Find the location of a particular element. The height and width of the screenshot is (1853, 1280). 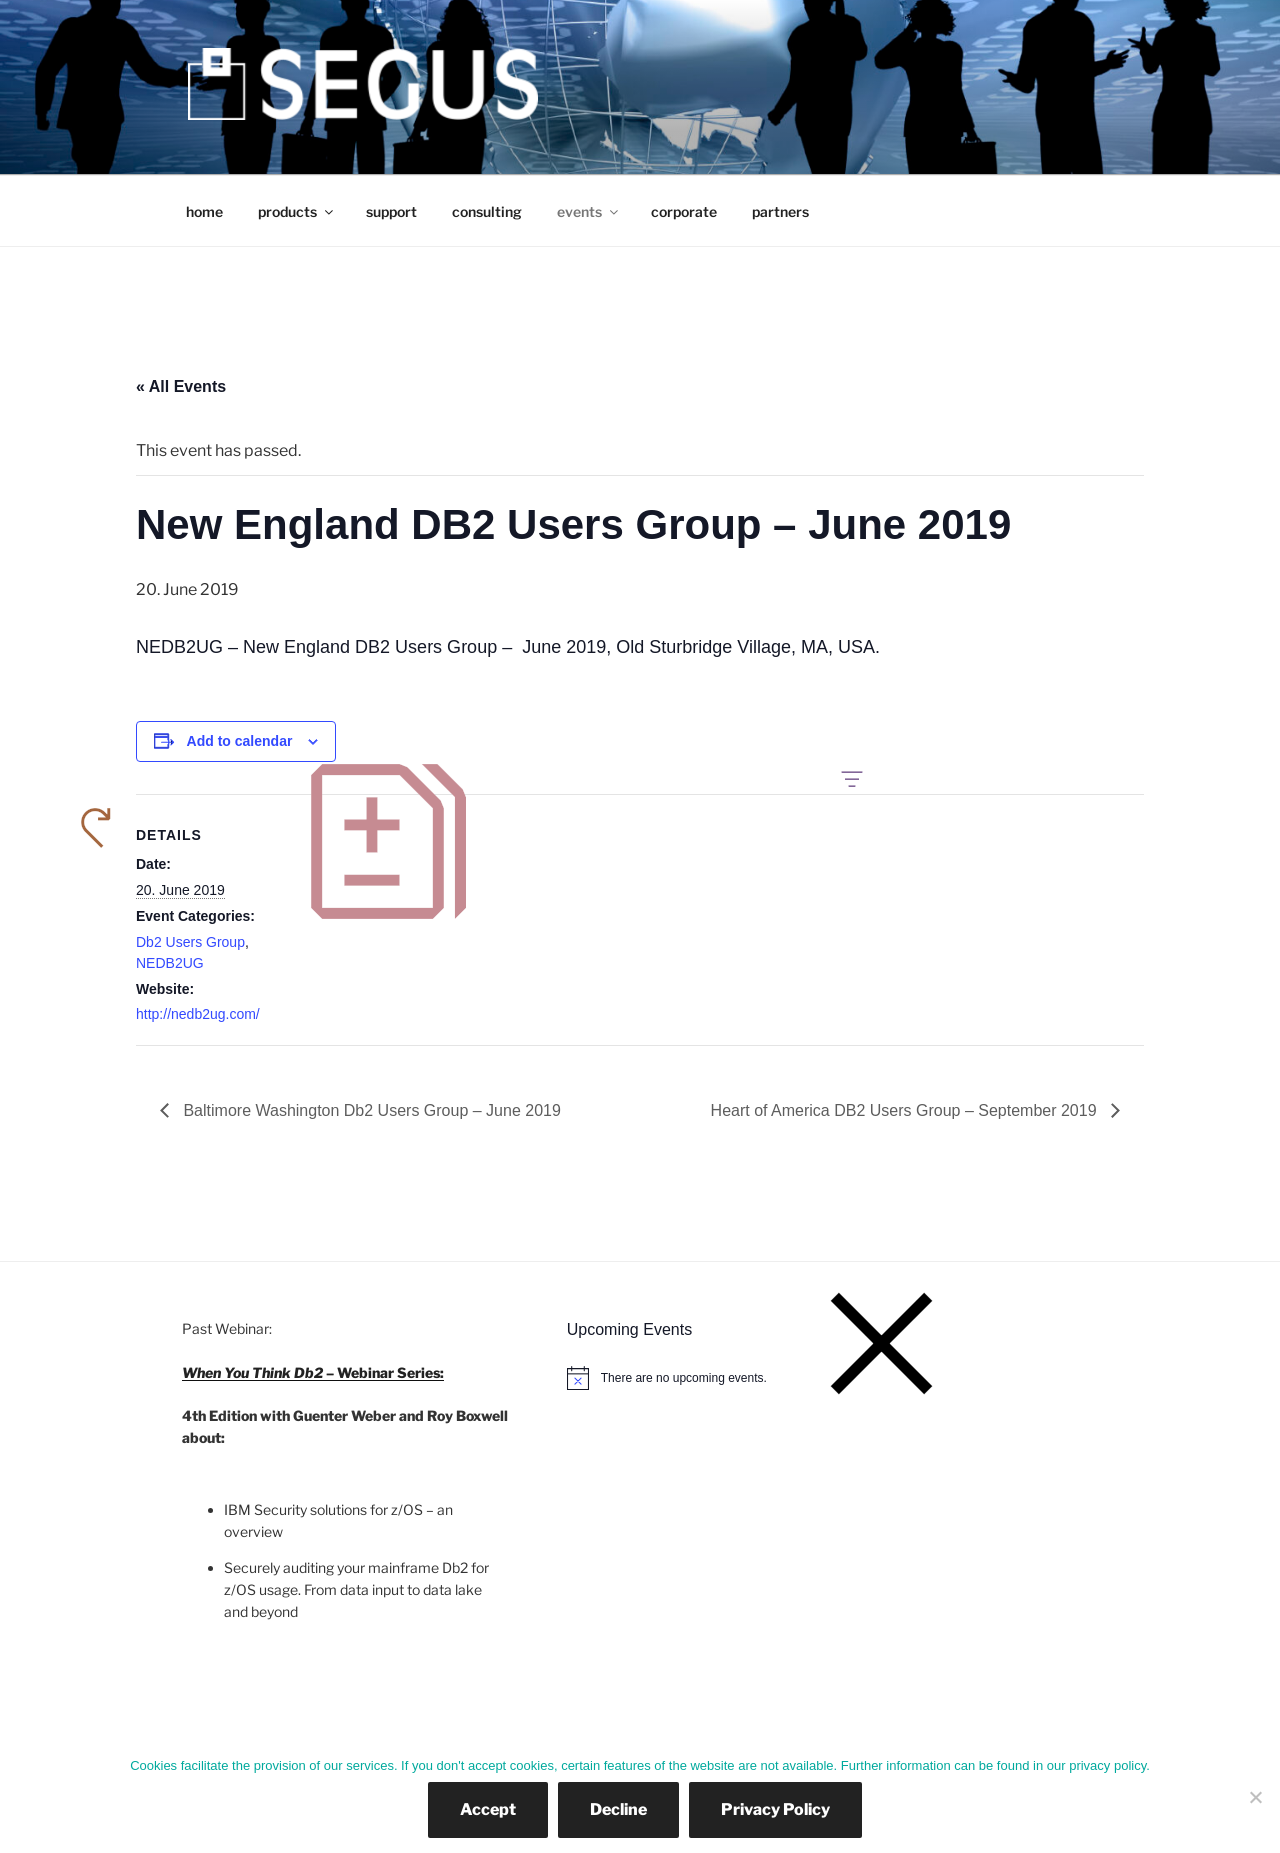

filter or sort list items is located at coordinates (852, 780).